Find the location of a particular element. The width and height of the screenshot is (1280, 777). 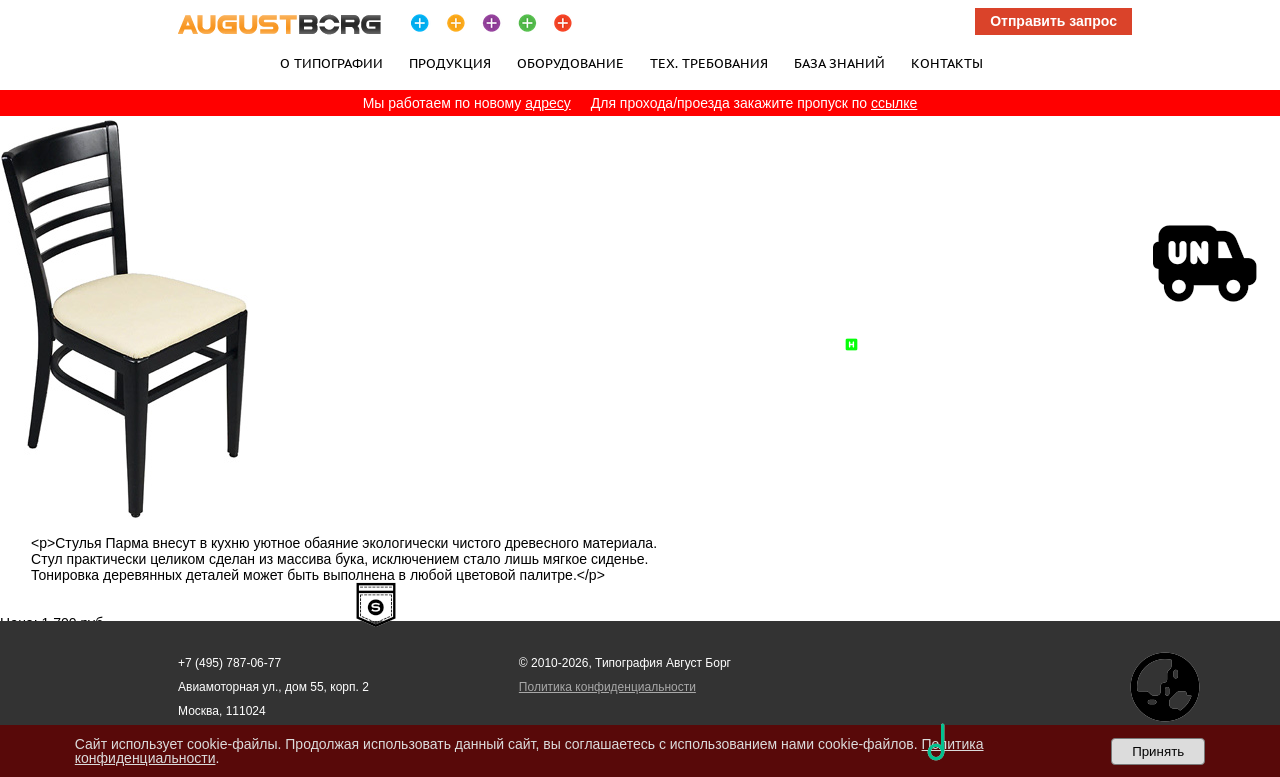

access music library or audio files is located at coordinates (936, 742).